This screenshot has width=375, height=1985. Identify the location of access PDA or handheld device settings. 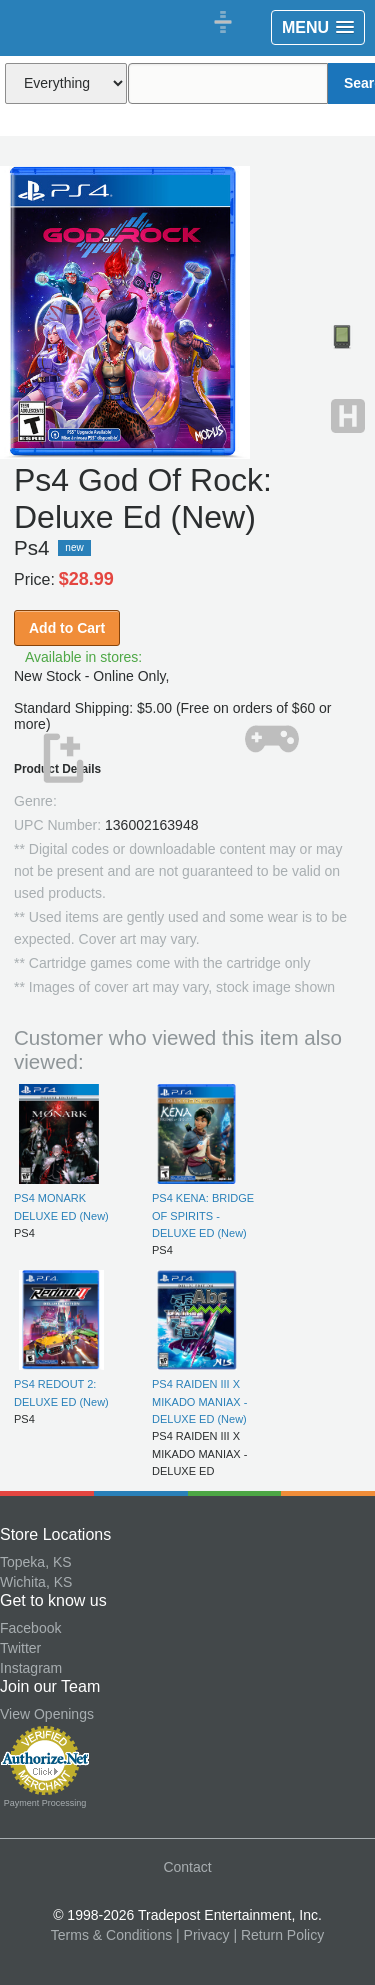
(342, 337).